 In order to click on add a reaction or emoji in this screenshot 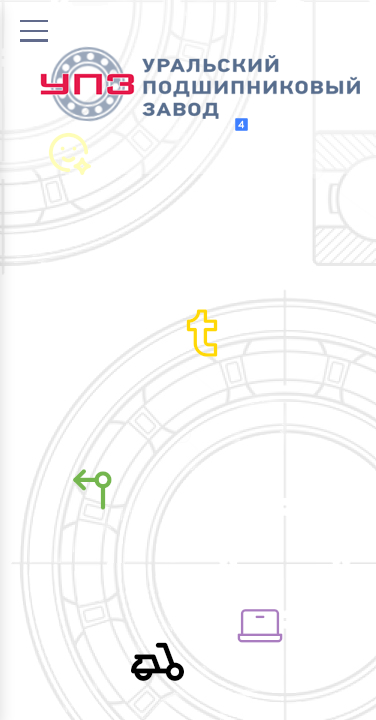, I will do `click(68, 152)`.